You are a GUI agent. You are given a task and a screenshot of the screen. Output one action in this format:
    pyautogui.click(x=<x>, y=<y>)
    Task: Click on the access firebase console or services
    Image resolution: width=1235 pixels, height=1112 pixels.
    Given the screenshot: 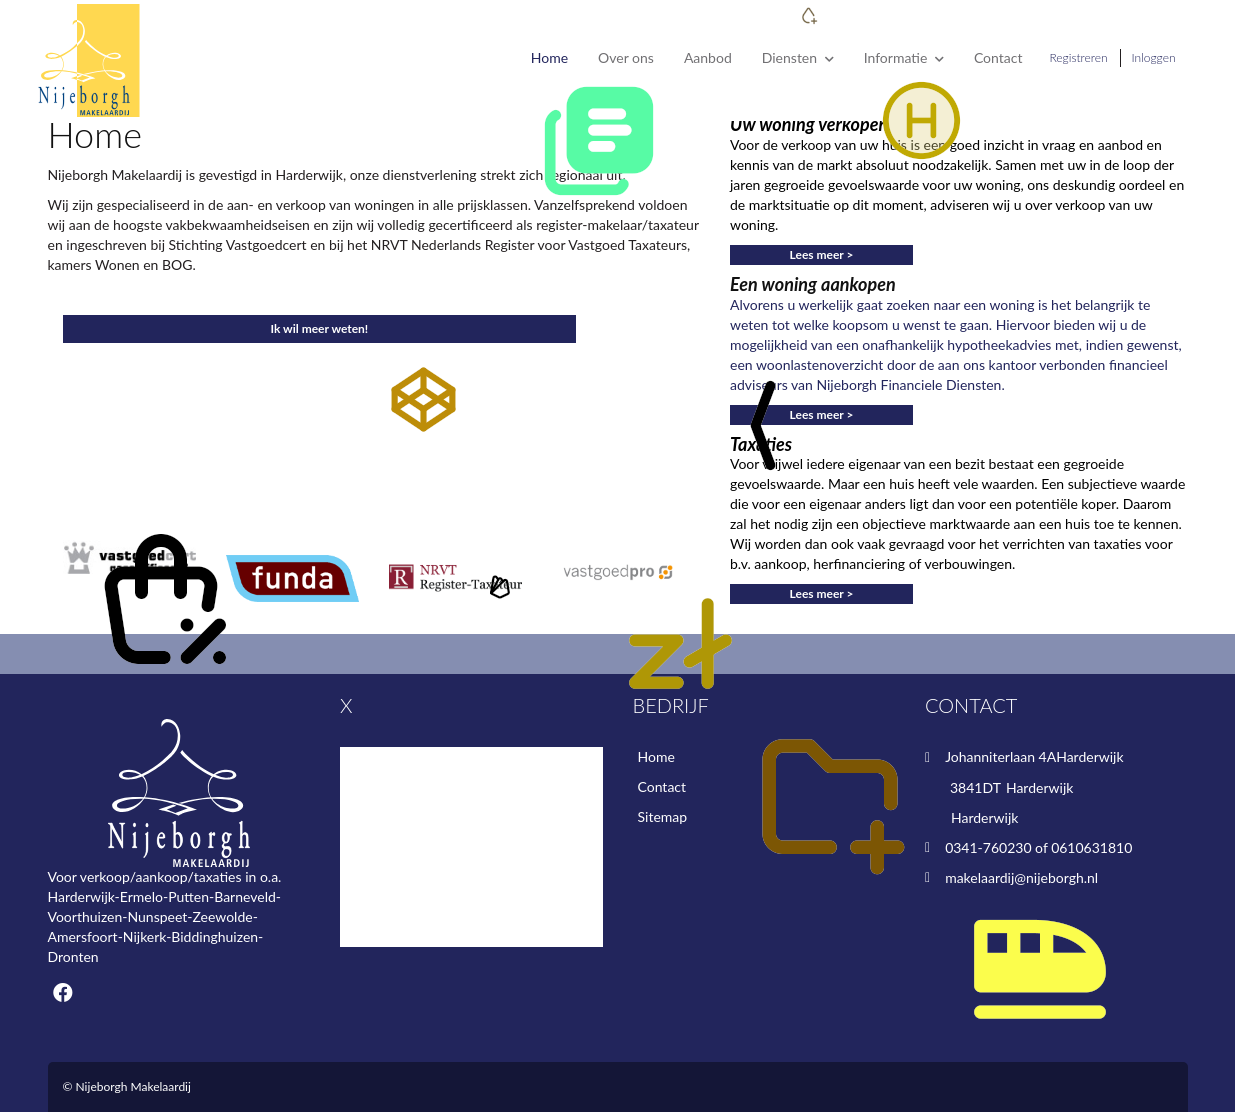 What is the action you would take?
    pyautogui.click(x=500, y=587)
    